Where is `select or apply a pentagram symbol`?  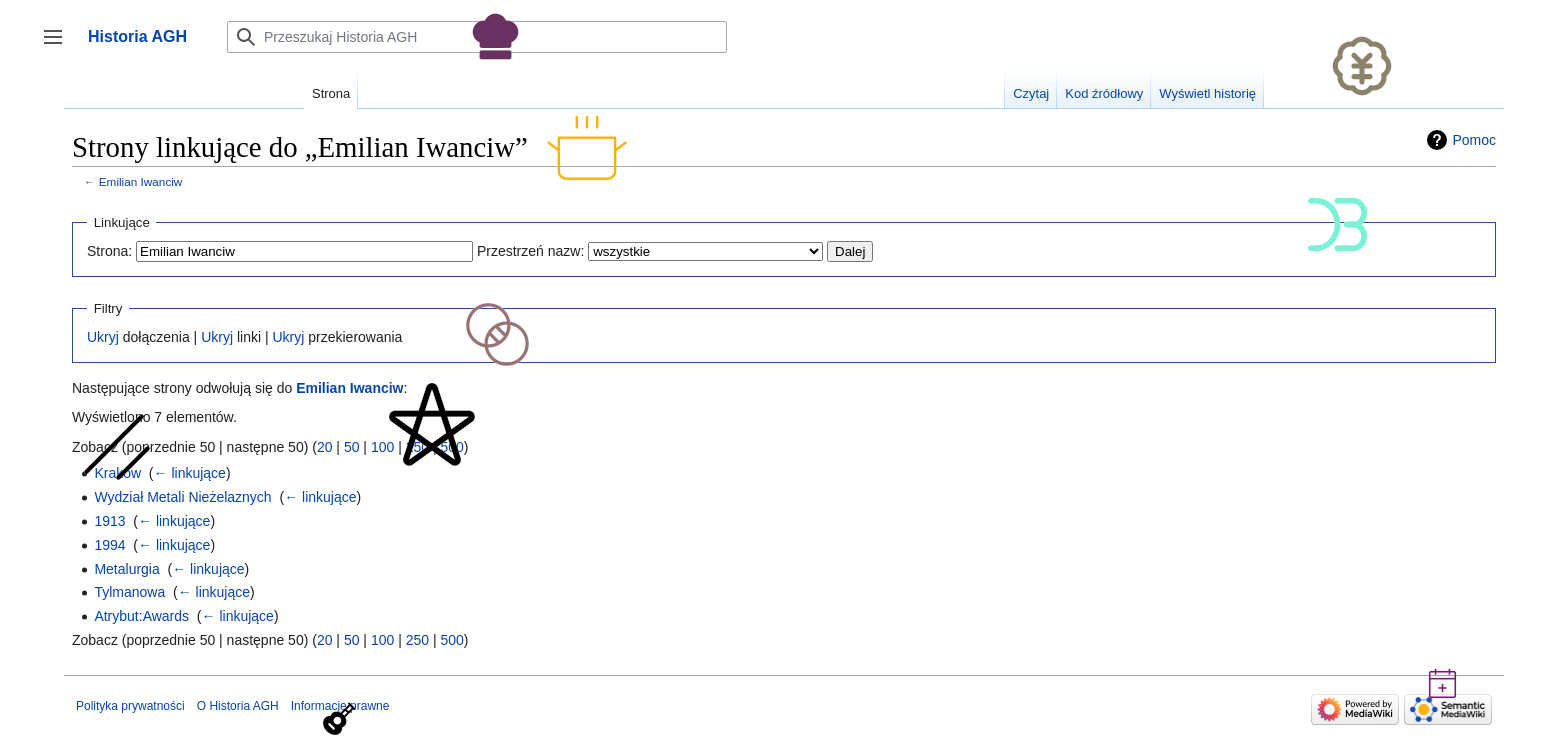 select or apply a pentagram symbol is located at coordinates (432, 429).